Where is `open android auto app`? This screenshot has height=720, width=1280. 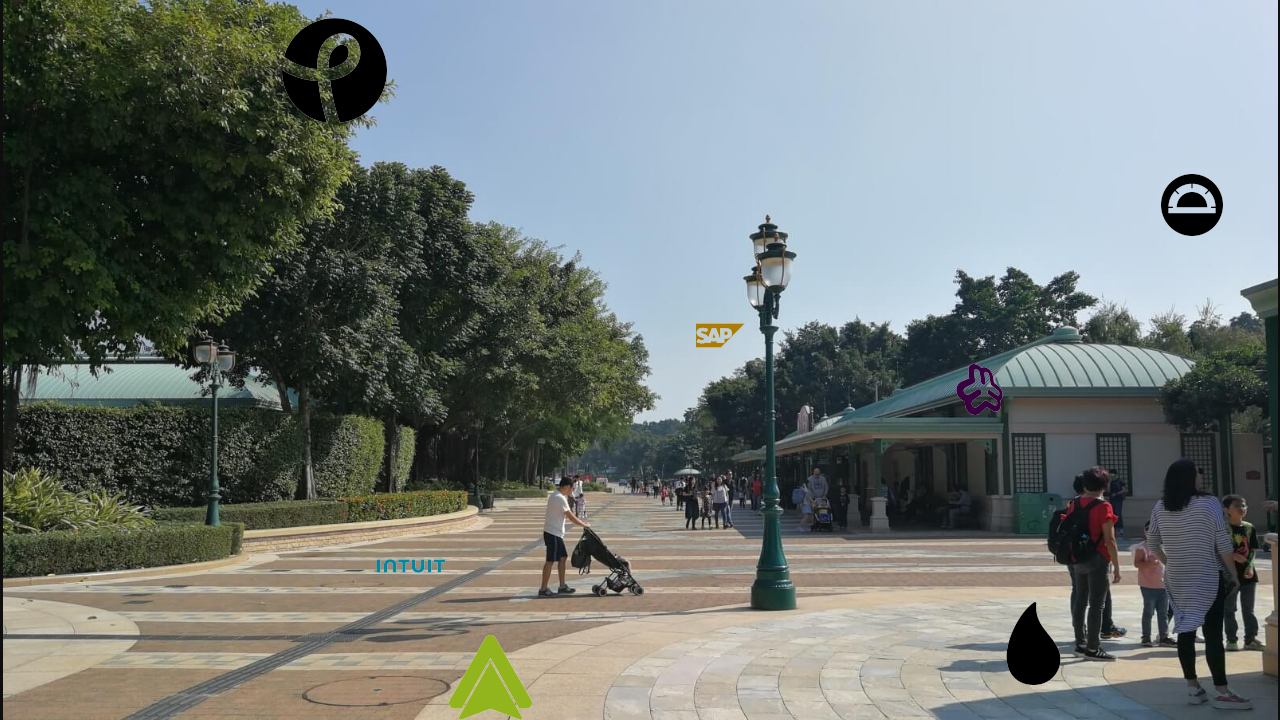
open android auto app is located at coordinates (490, 677).